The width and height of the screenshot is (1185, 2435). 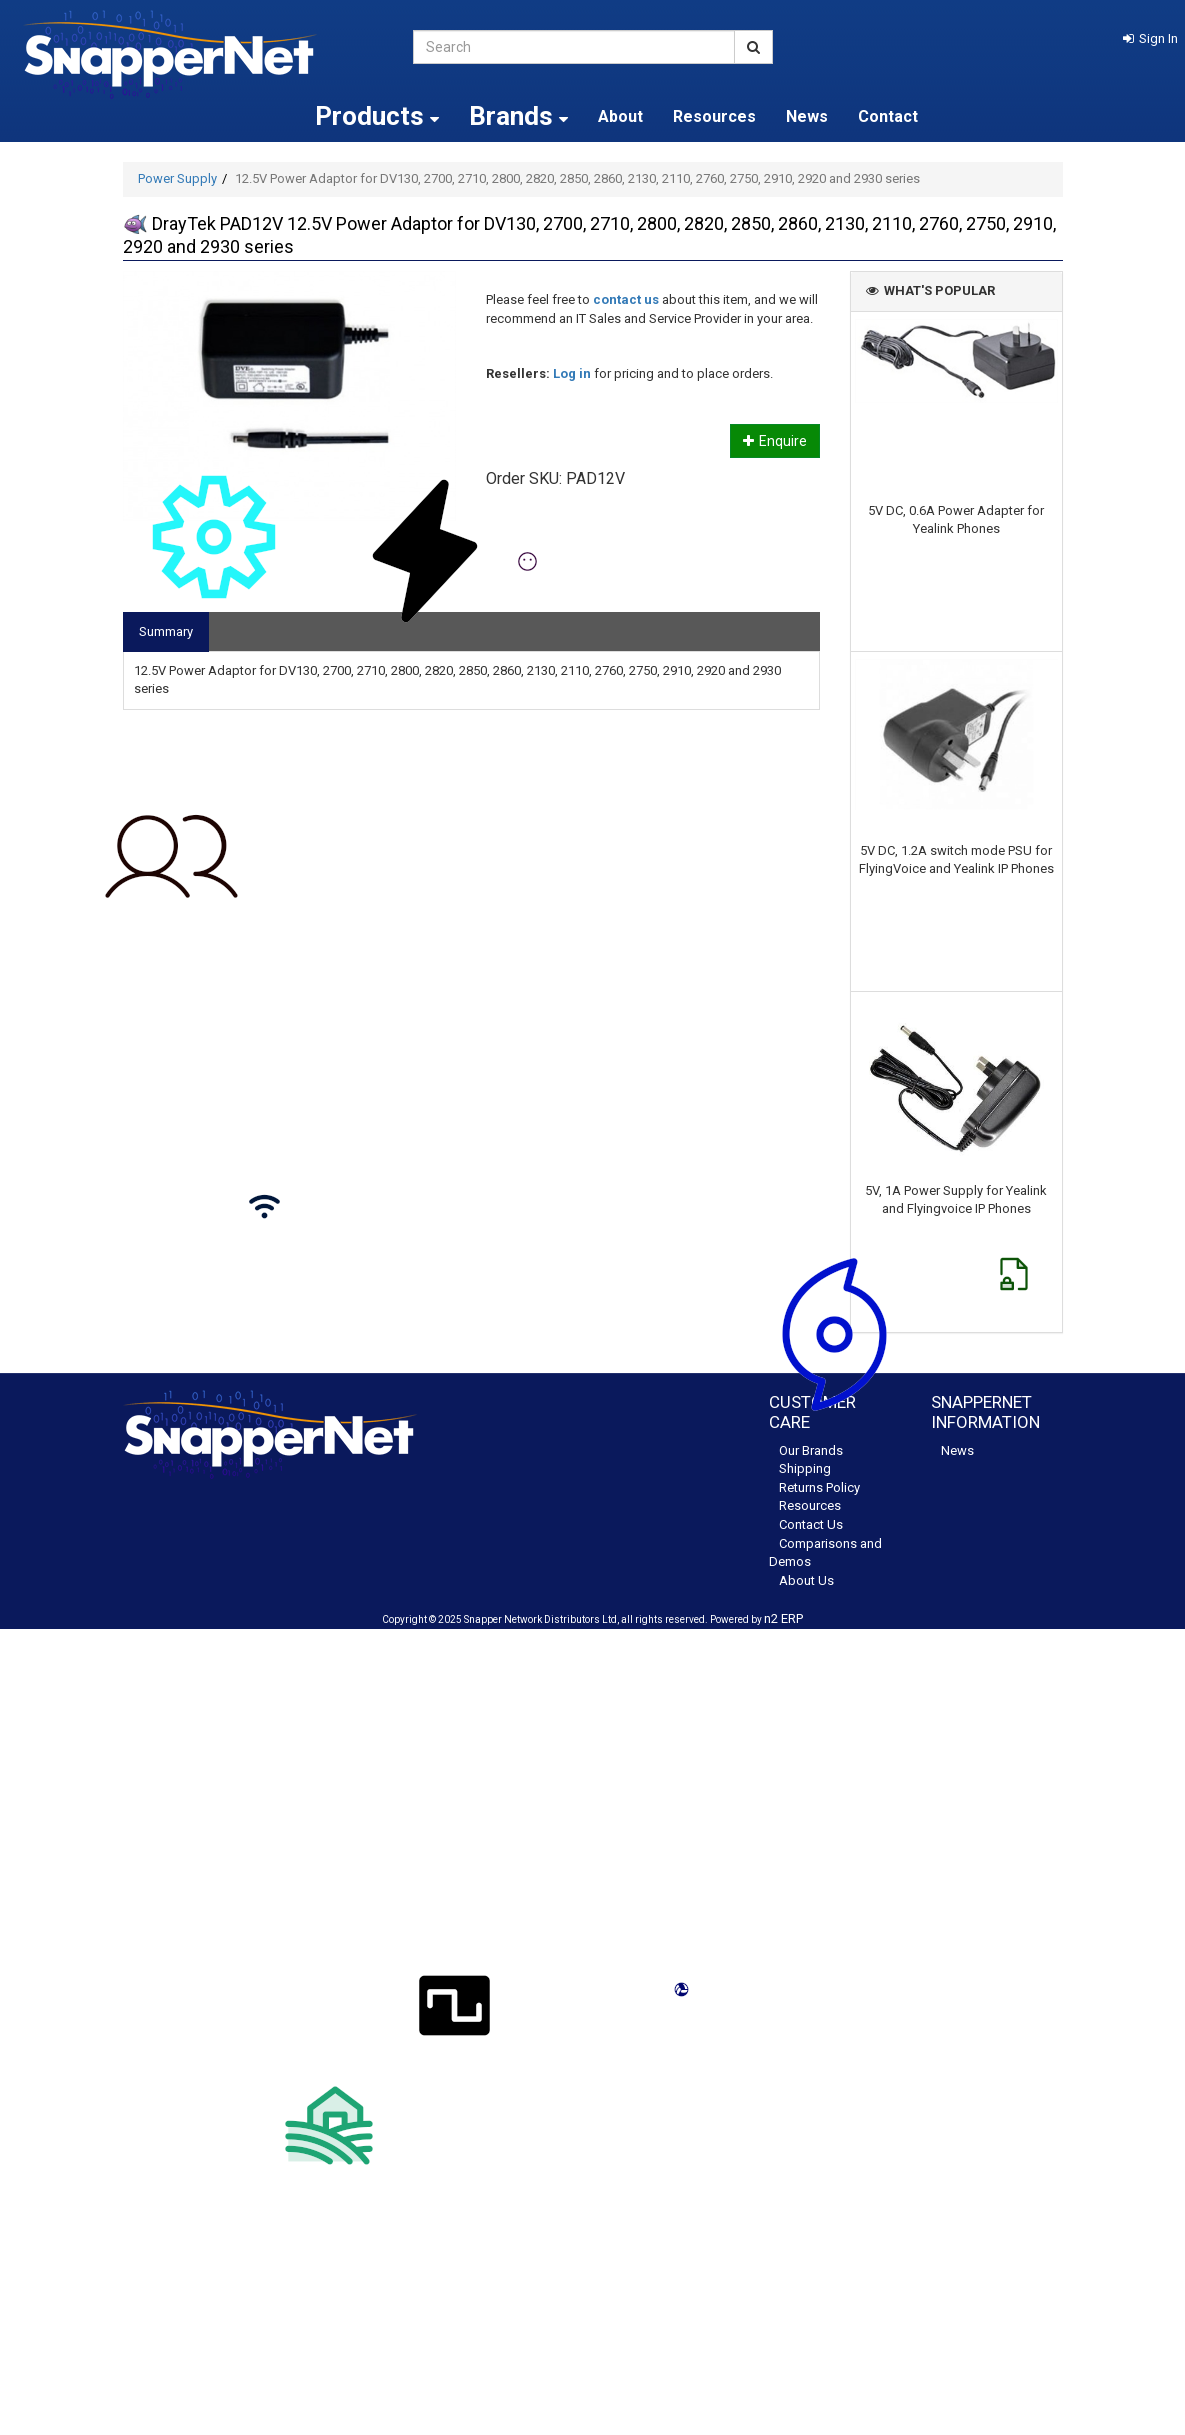 I want to click on access settings or preferences, so click(x=214, y=537).